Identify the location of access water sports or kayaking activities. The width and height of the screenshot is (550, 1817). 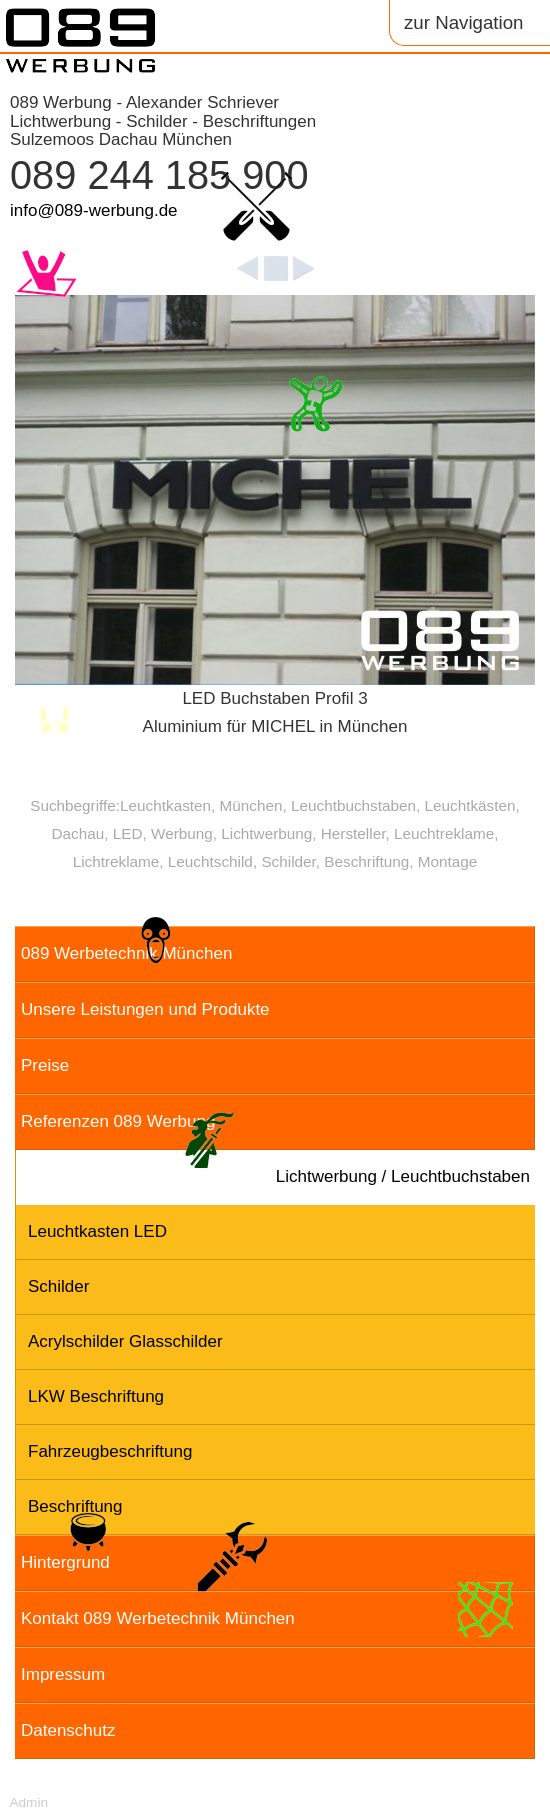
(256, 207).